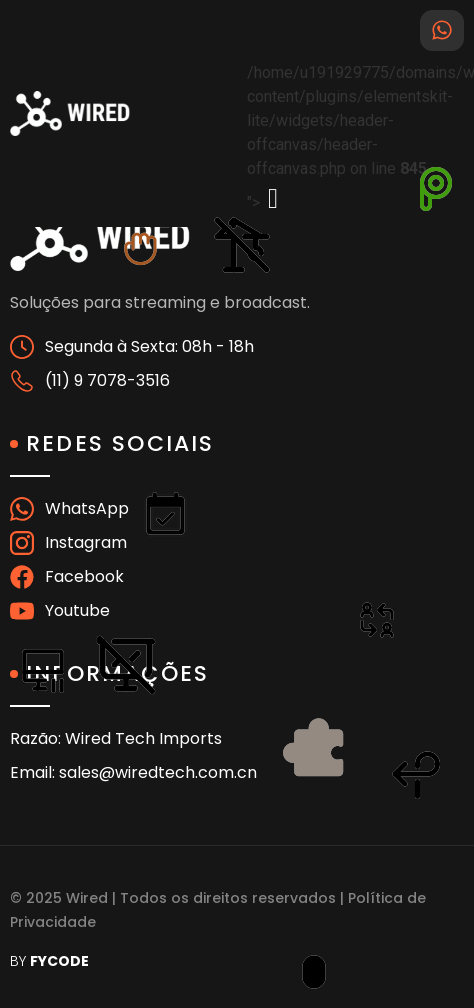 The image size is (474, 1008). I want to click on undo recent action, so click(415, 774).